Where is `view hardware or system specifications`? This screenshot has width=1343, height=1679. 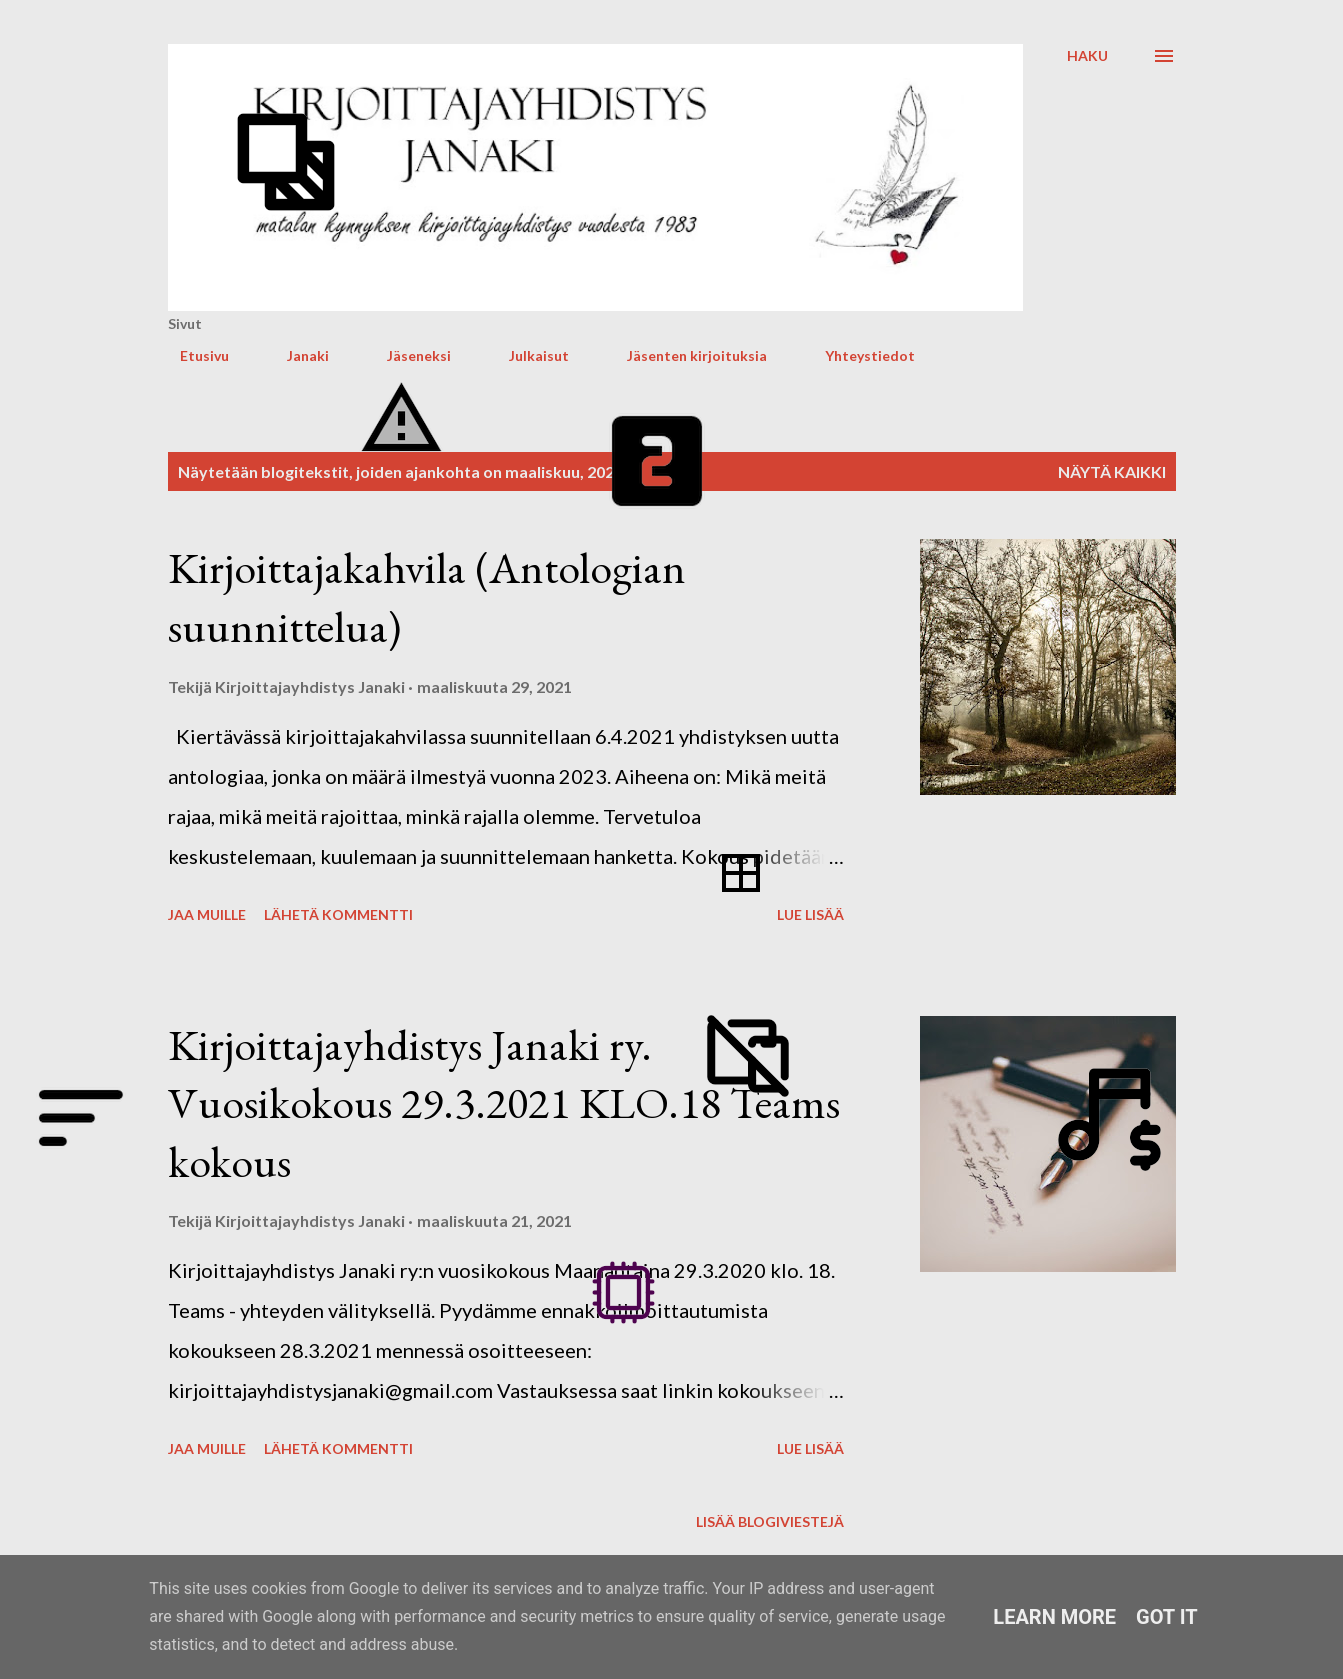 view hardware or system specifications is located at coordinates (623, 1292).